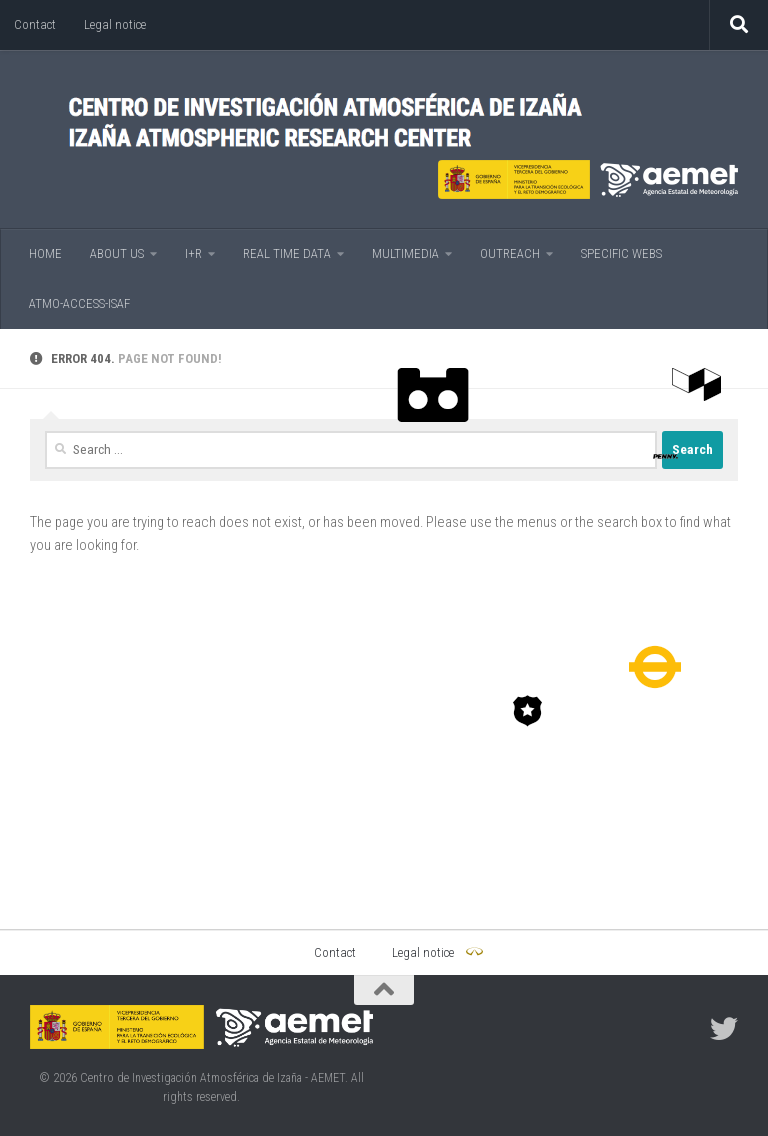  I want to click on open the Penny app or website, so click(665, 456).